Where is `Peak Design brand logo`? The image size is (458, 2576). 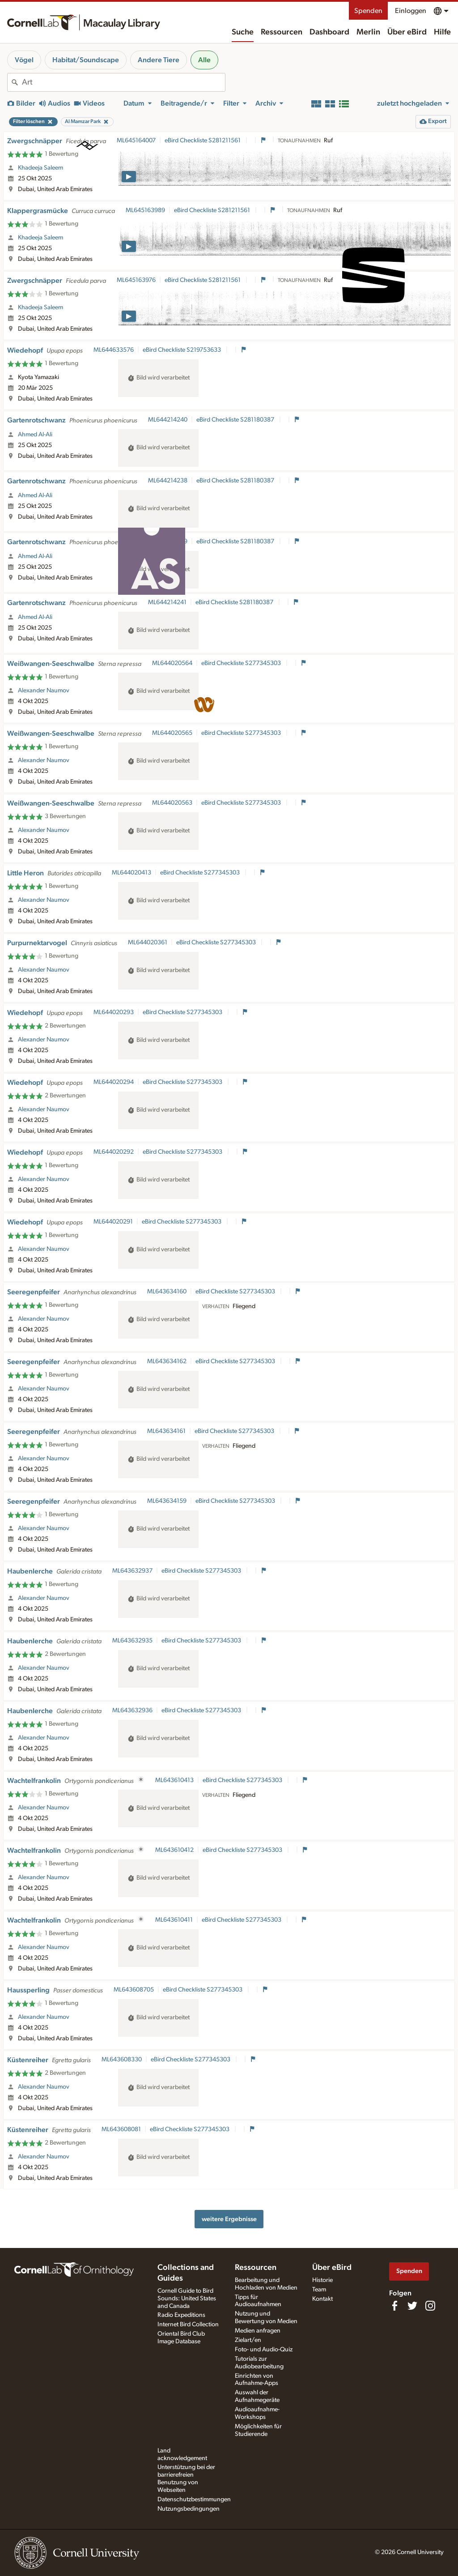 Peak Design brand logo is located at coordinates (87, 145).